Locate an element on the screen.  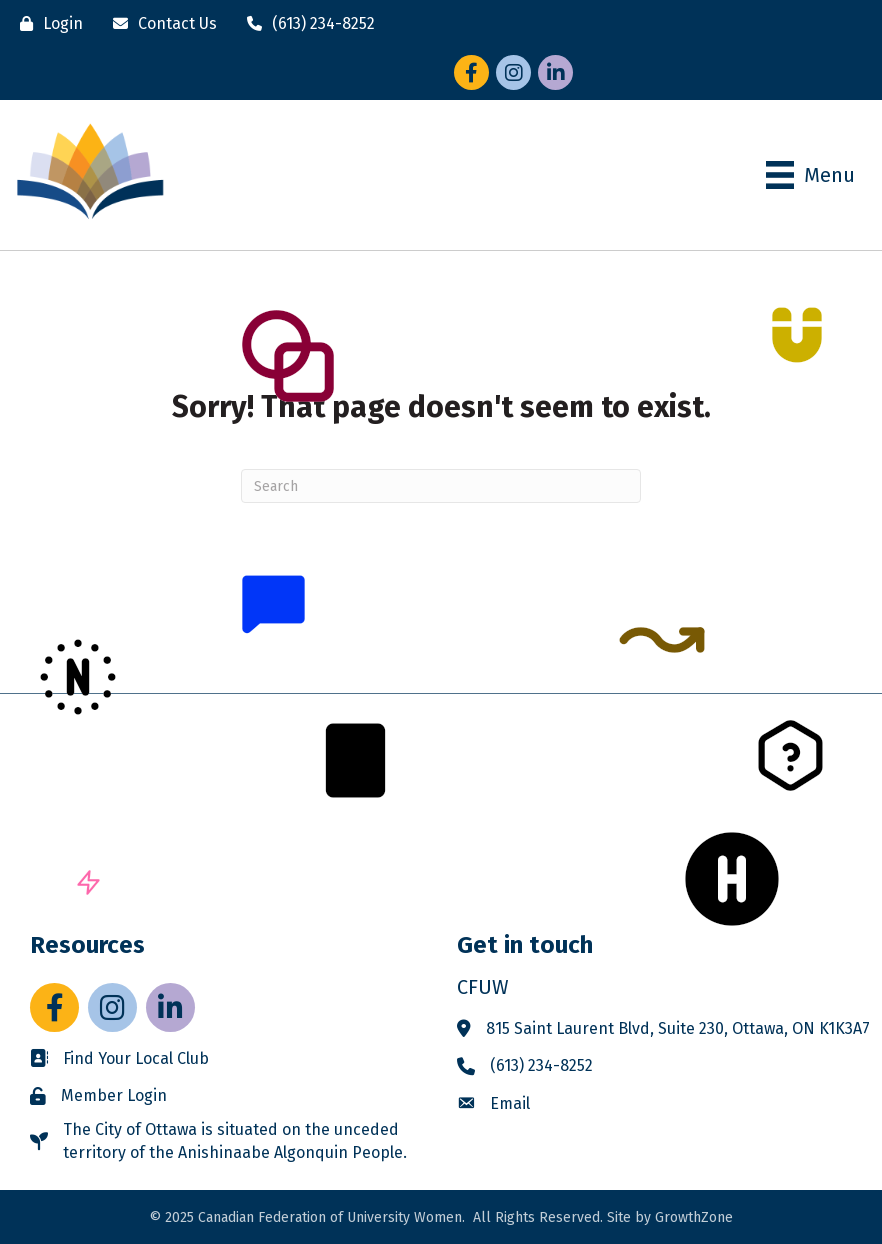
indicates a draft or pending status for an item is located at coordinates (78, 677).